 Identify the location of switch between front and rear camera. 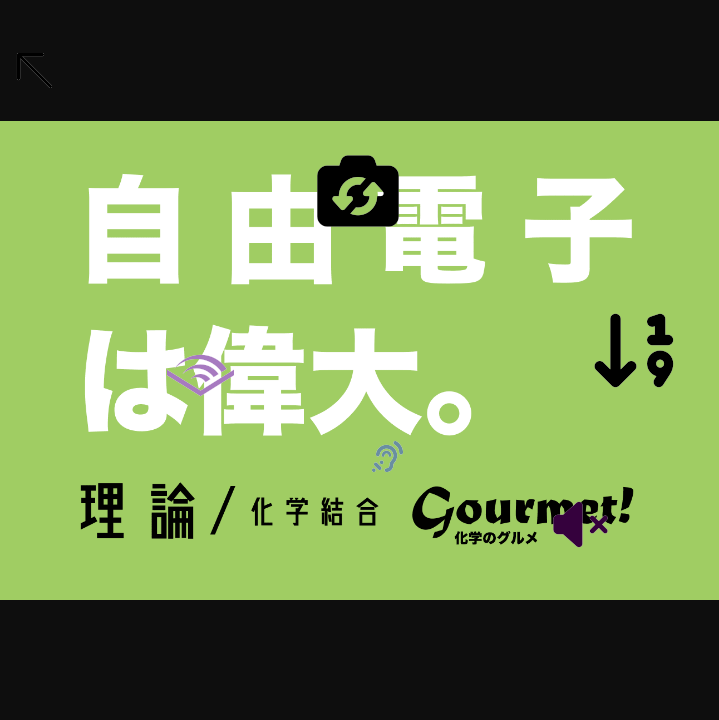
(358, 191).